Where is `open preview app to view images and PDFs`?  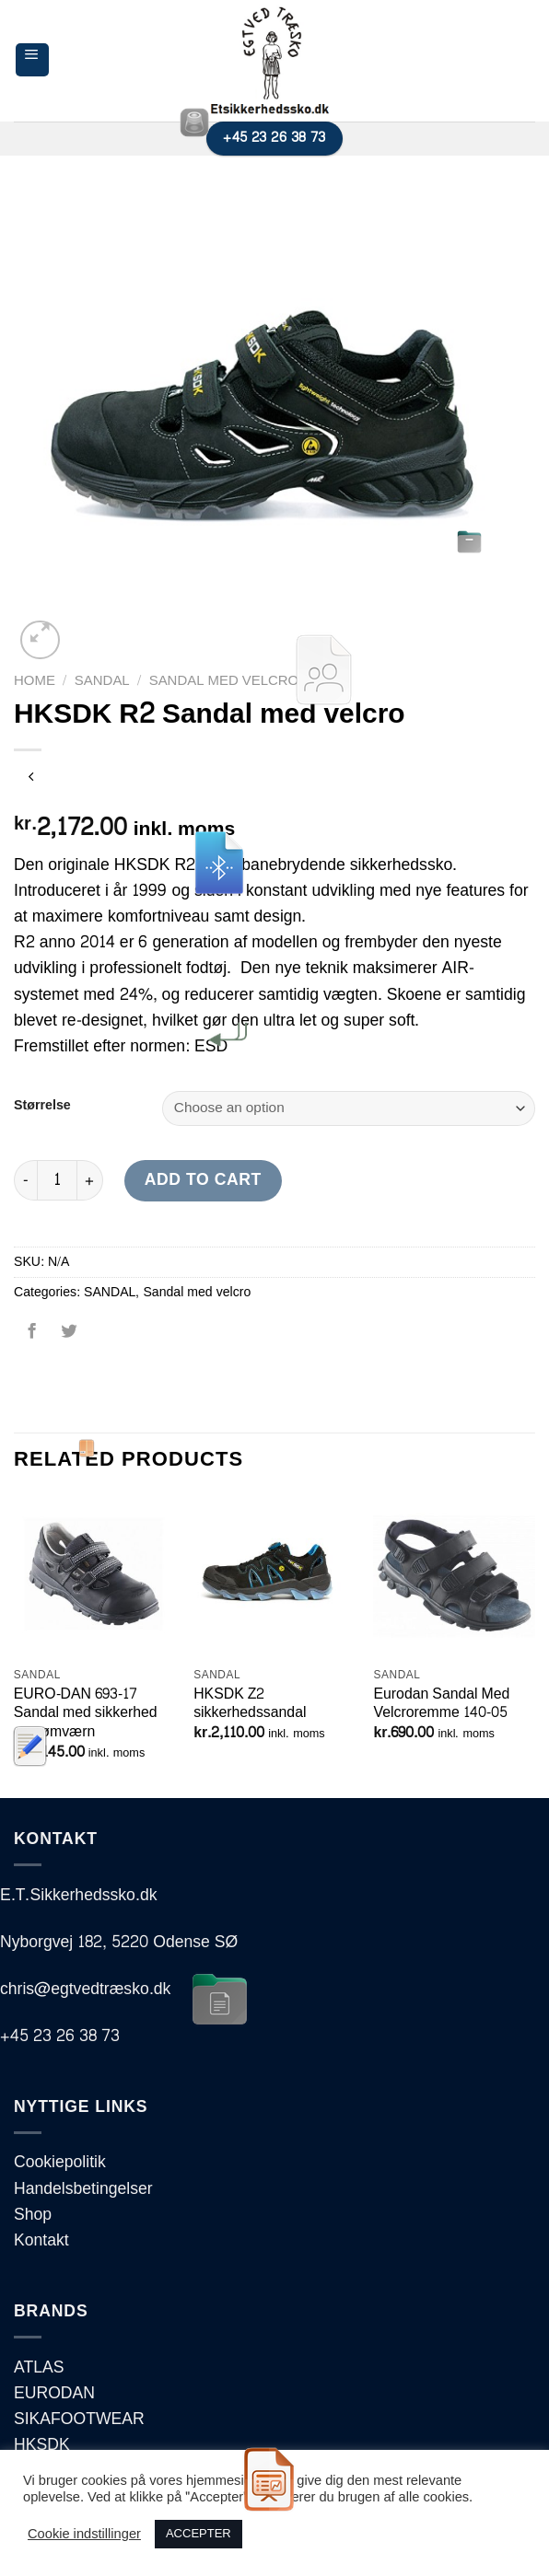 open preview app to view images and PDFs is located at coordinates (194, 122).